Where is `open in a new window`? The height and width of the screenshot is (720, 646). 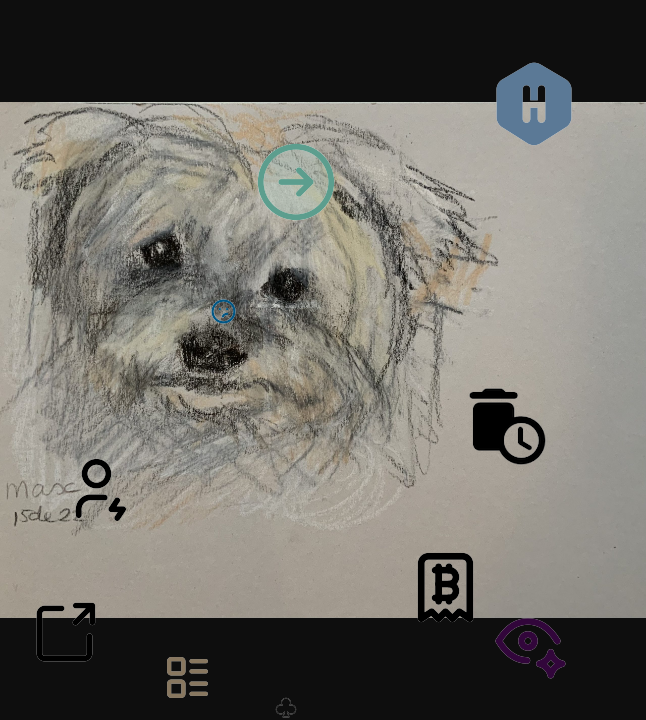 open in a new window is located at coordinates (64, 633).